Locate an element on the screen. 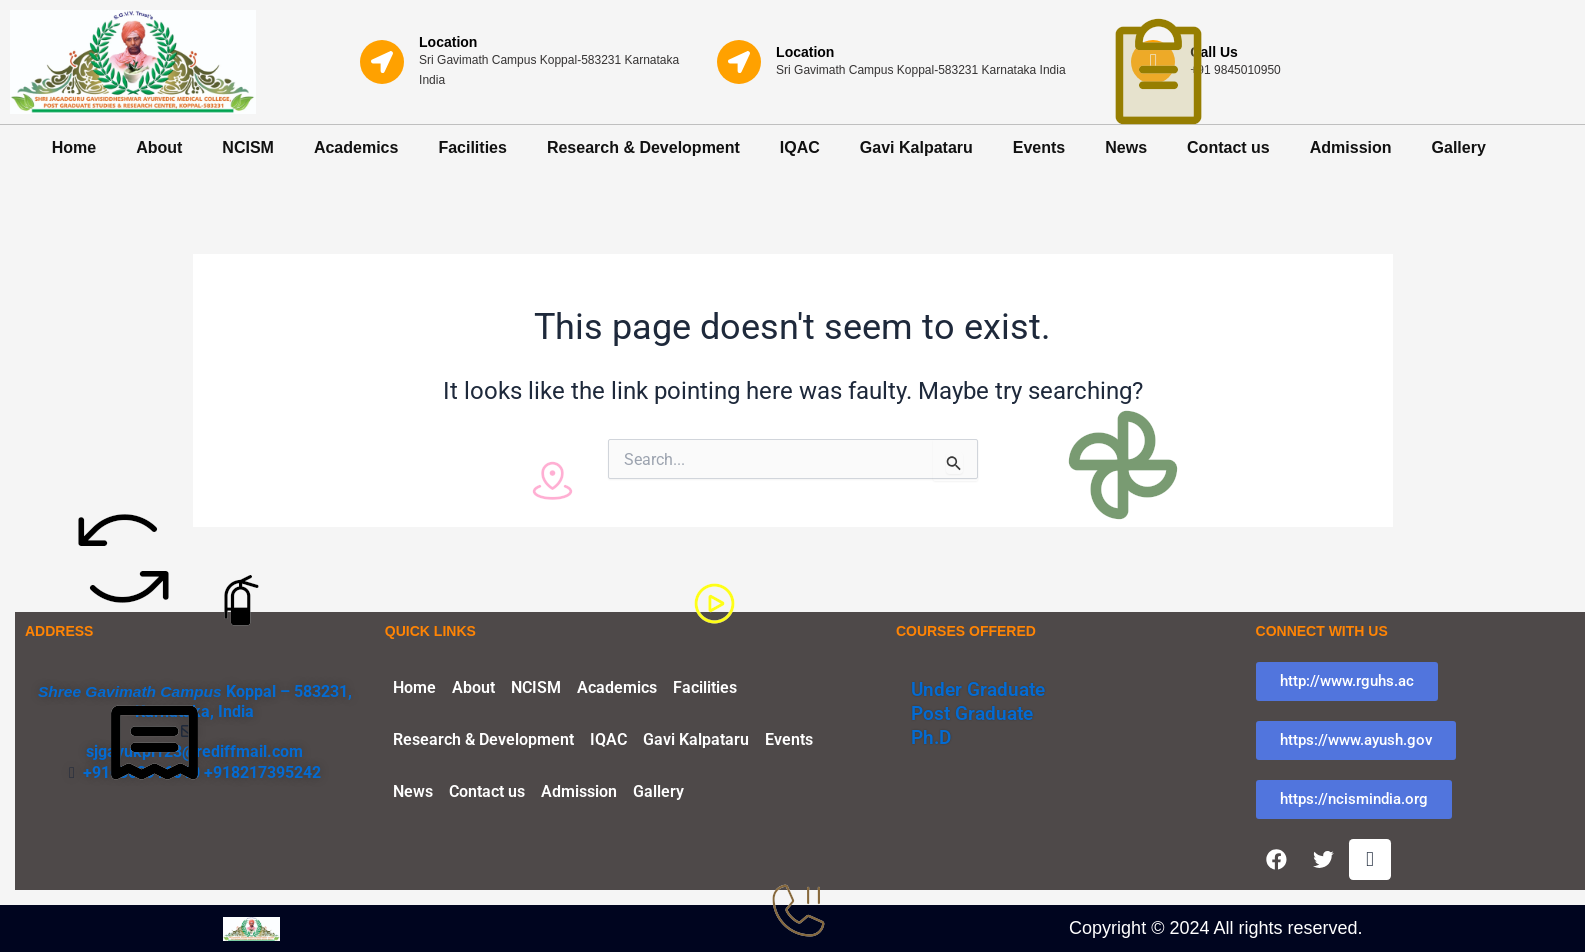 The height and width of the screenshot is (952, 1585). play media or video content is located at coordinates (714, 603).